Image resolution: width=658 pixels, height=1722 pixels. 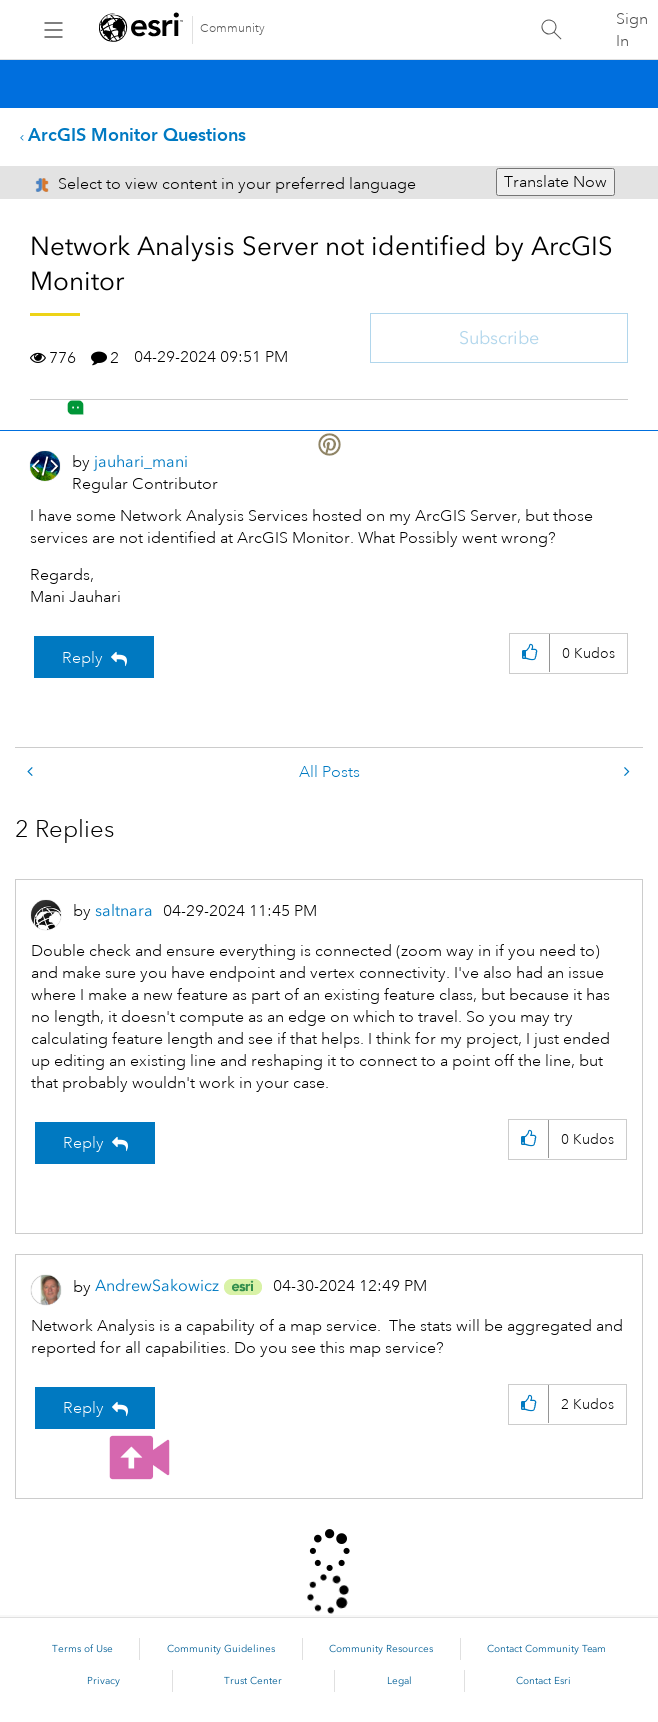 What do you see at coordinates (329, 444) in the screenshot?
I see `open Pinterest app` at bounding box center [329, 444].